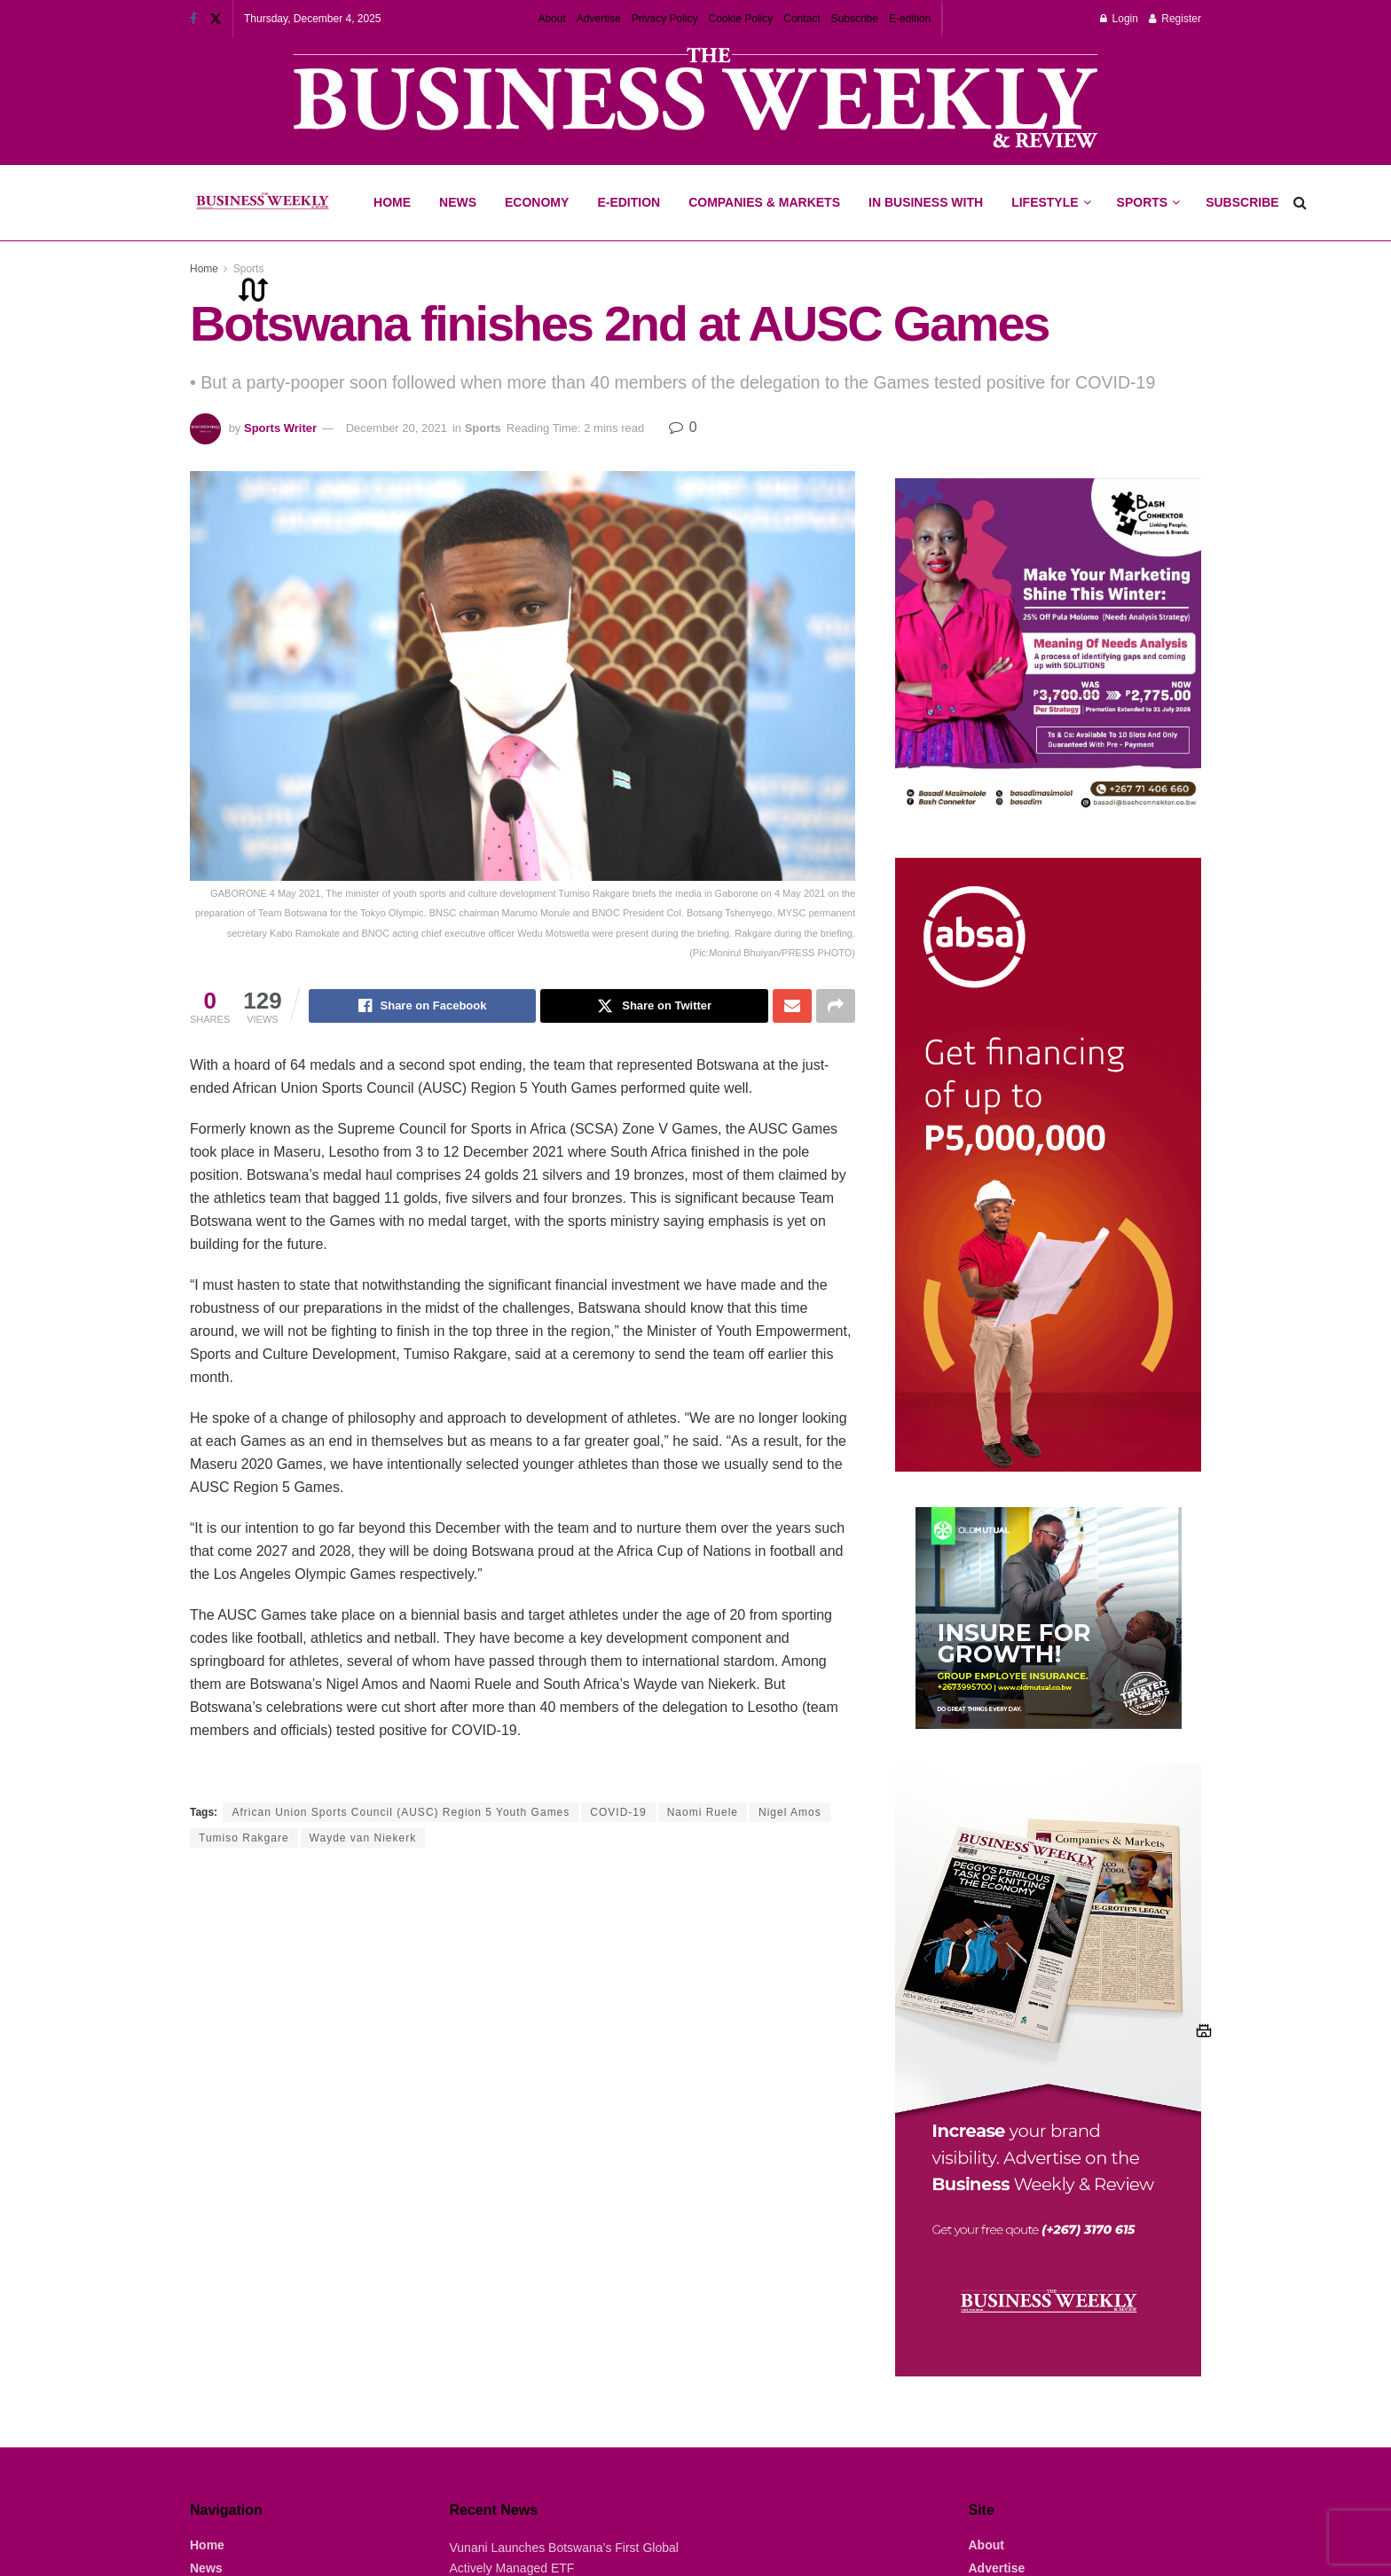  I want to click on swap or switch between active calls, so click(253, 290).